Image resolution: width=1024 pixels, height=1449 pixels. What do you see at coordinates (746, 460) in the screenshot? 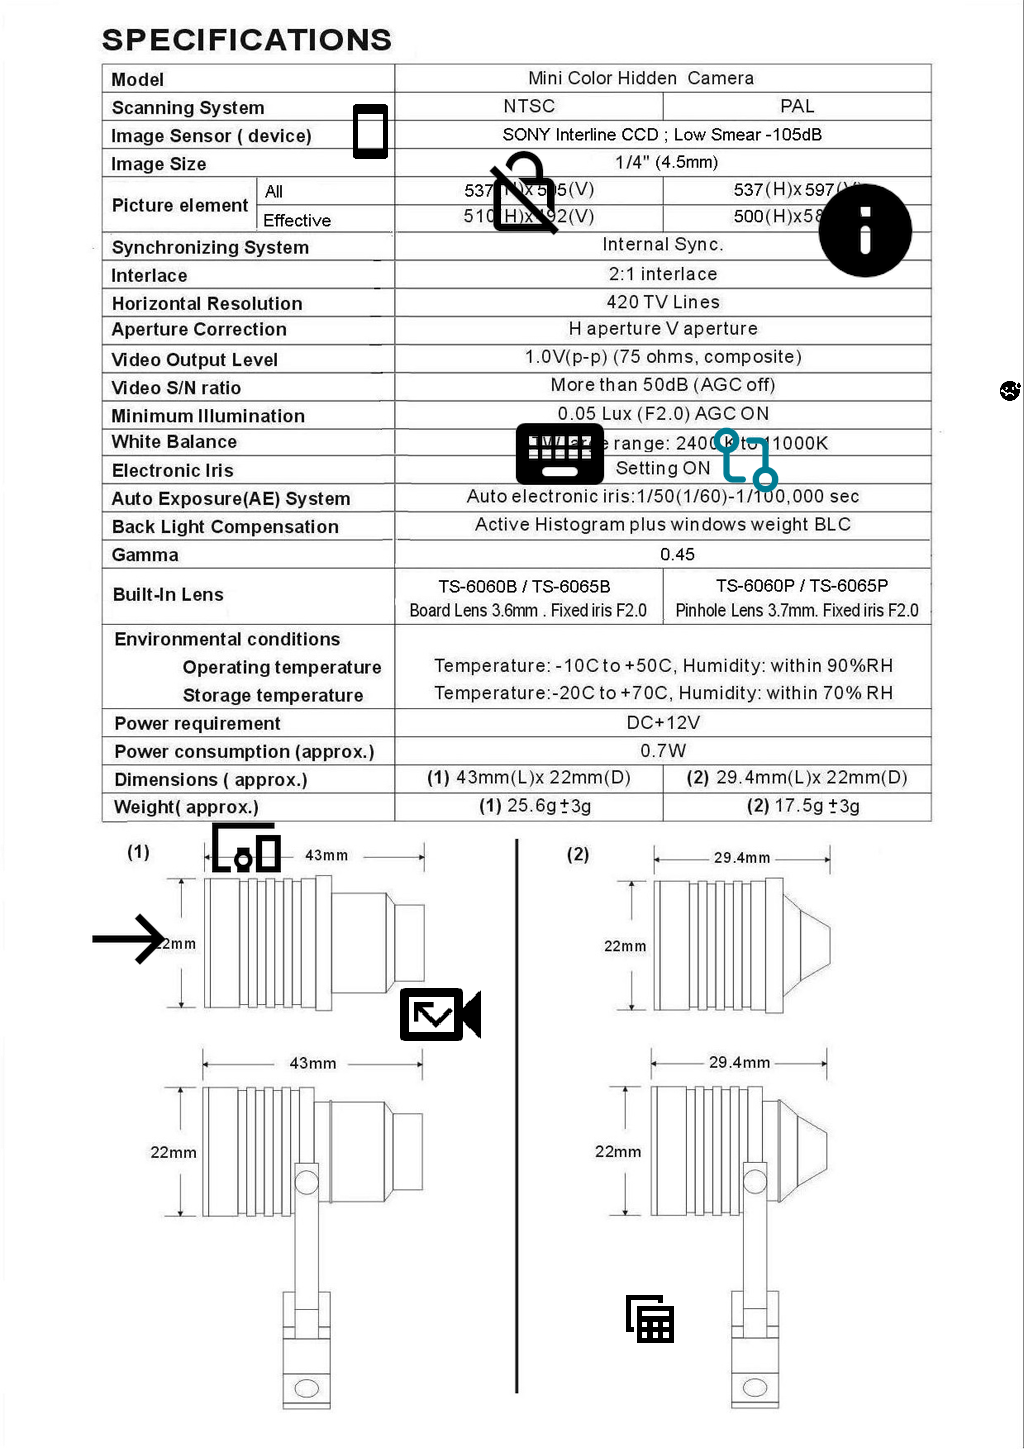
I see `compare branches or commits in a repository` at bounding box center [746, 460].